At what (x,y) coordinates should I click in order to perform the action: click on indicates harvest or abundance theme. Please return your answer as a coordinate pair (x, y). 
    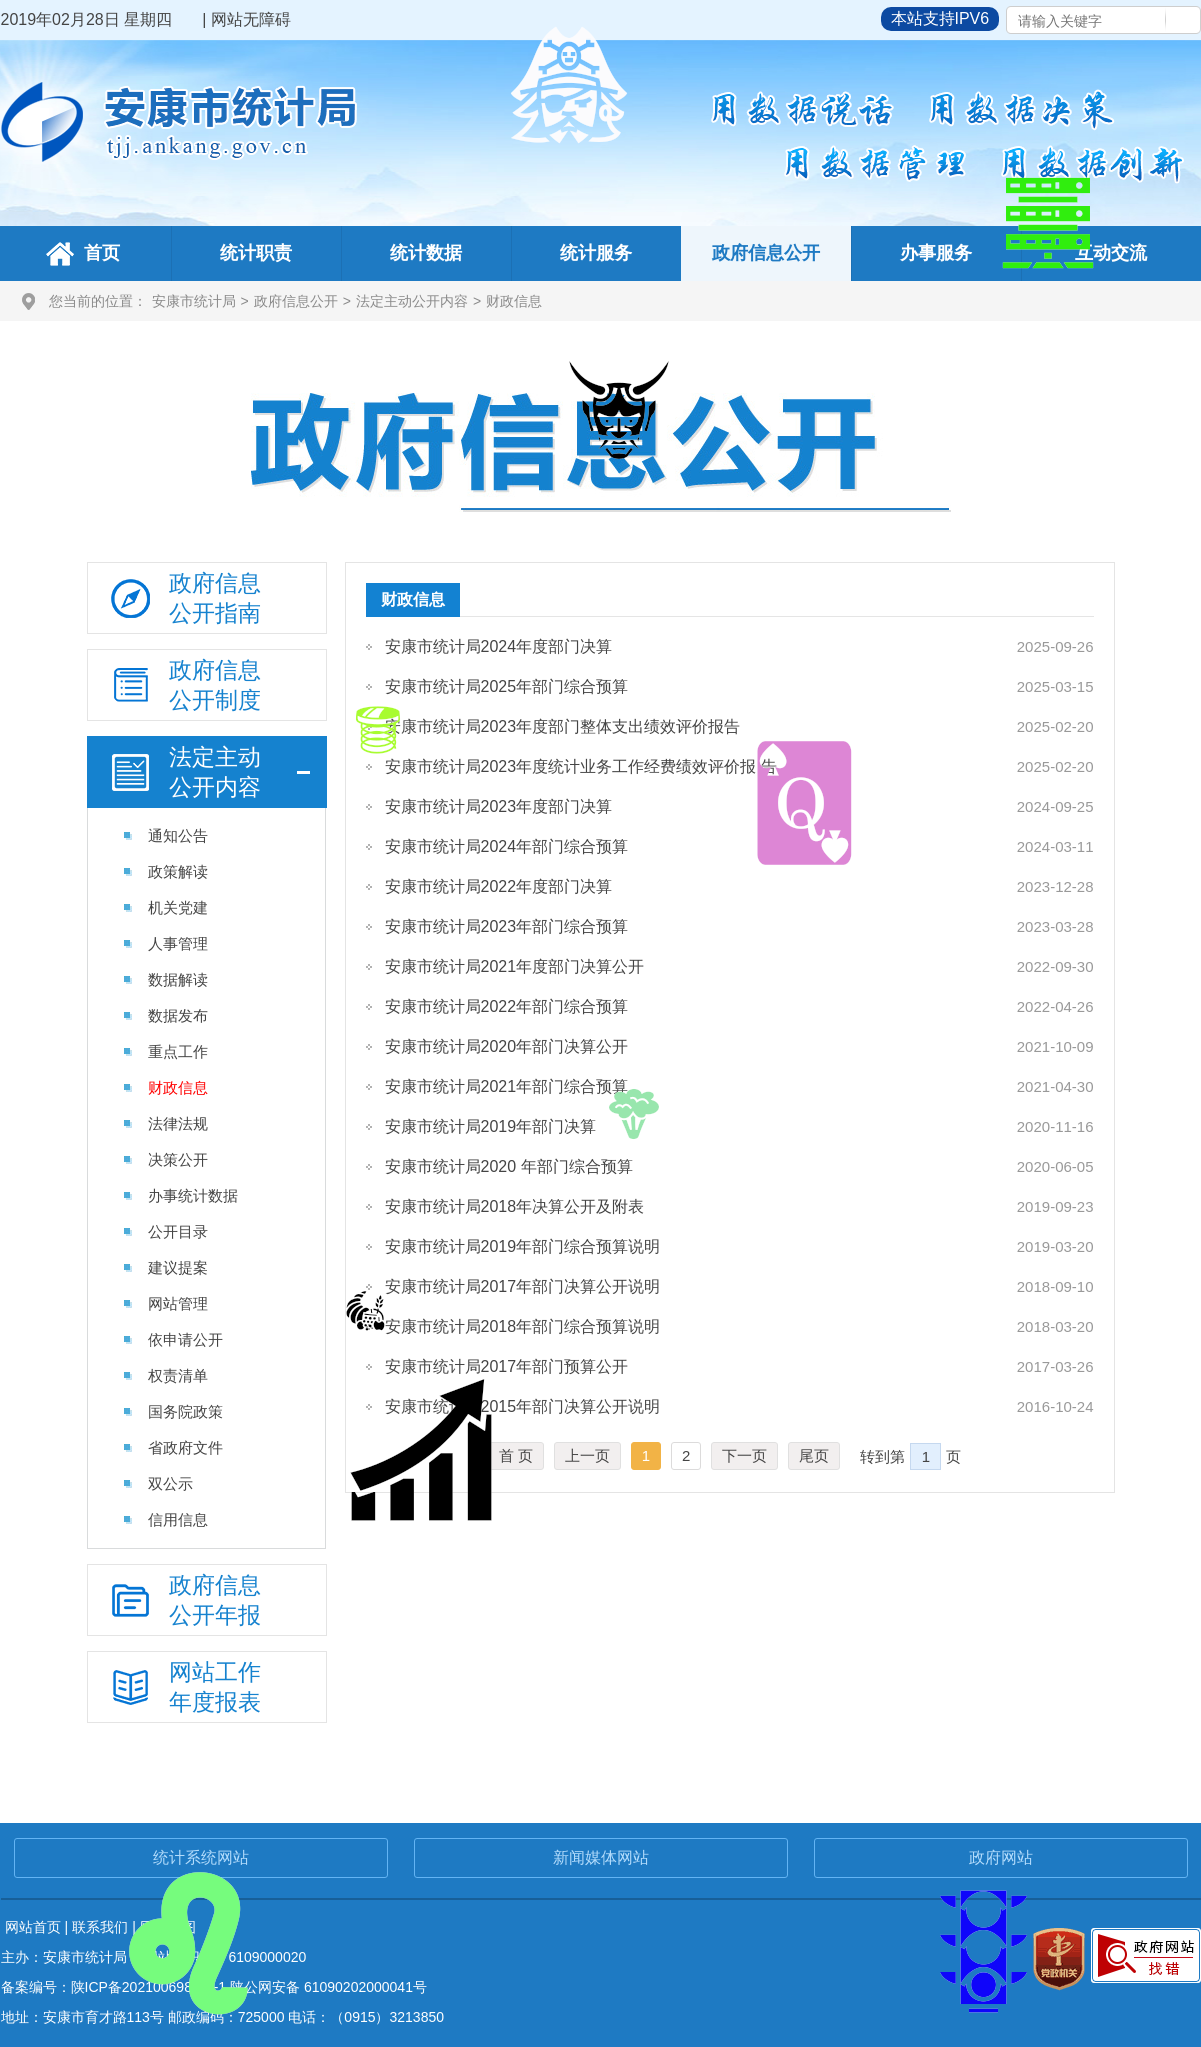
    Looking at the image, I should click on (365, 1310).